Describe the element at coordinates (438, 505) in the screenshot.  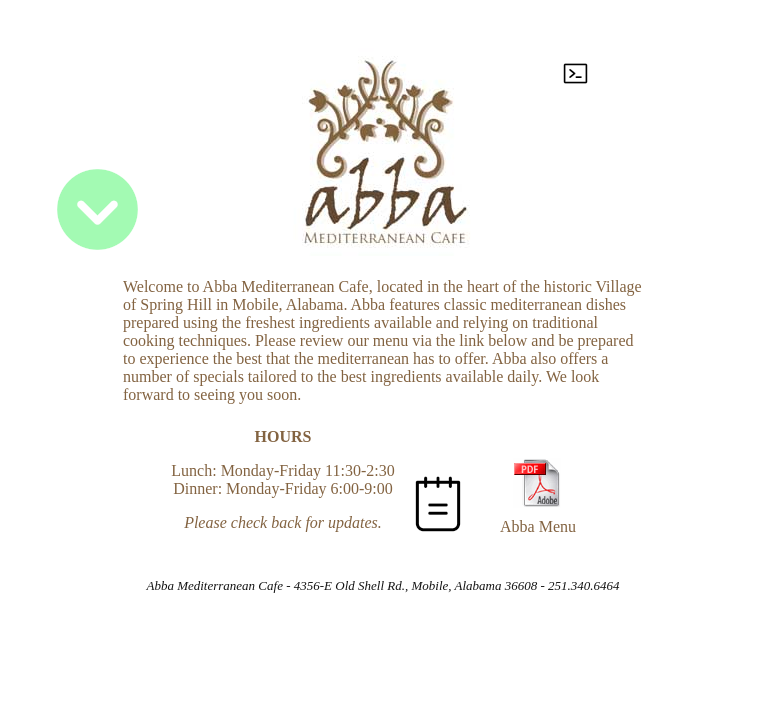
I see `open notes or notepad app` at that location.